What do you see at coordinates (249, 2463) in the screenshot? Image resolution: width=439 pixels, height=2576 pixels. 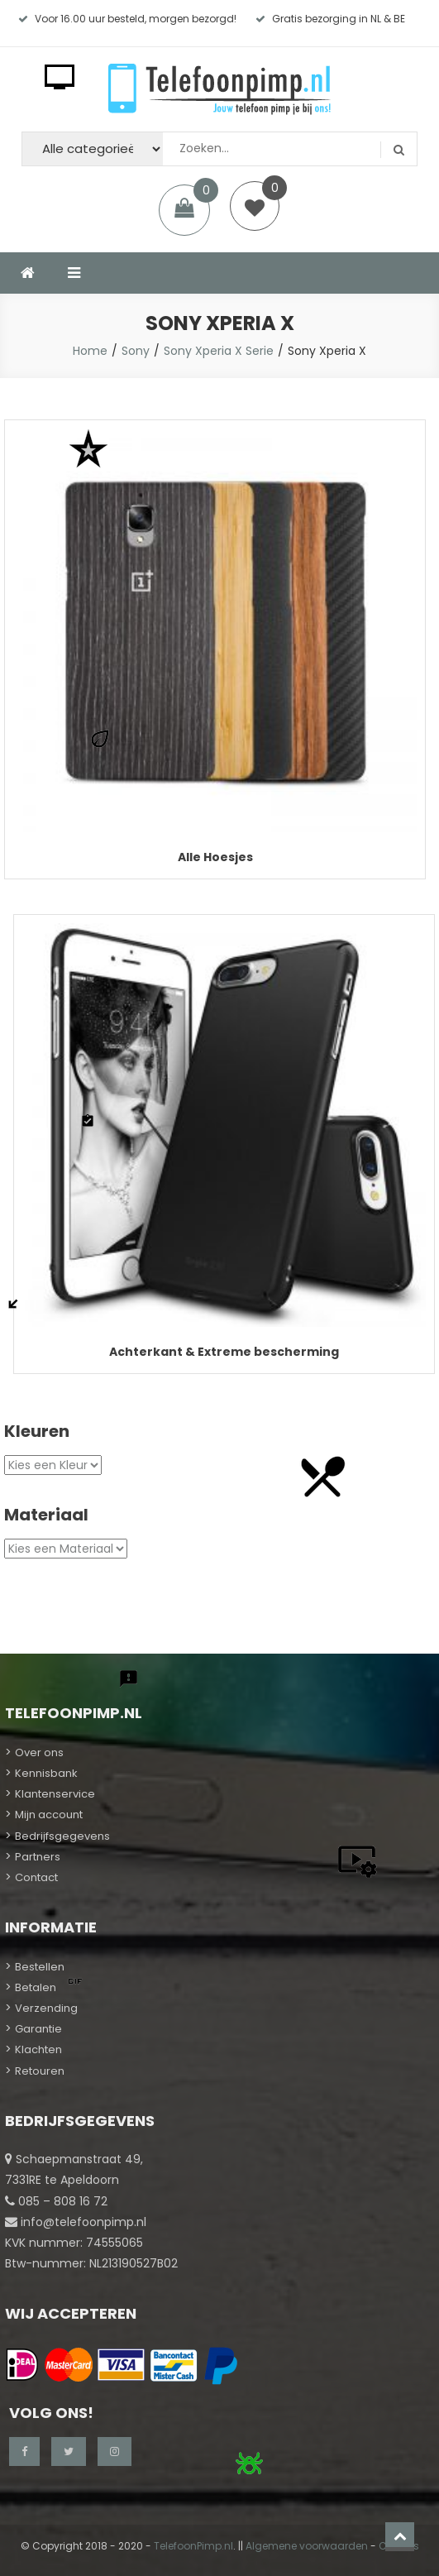 I see `indicates bug or error in the system` at bounding box center [249, 2463].